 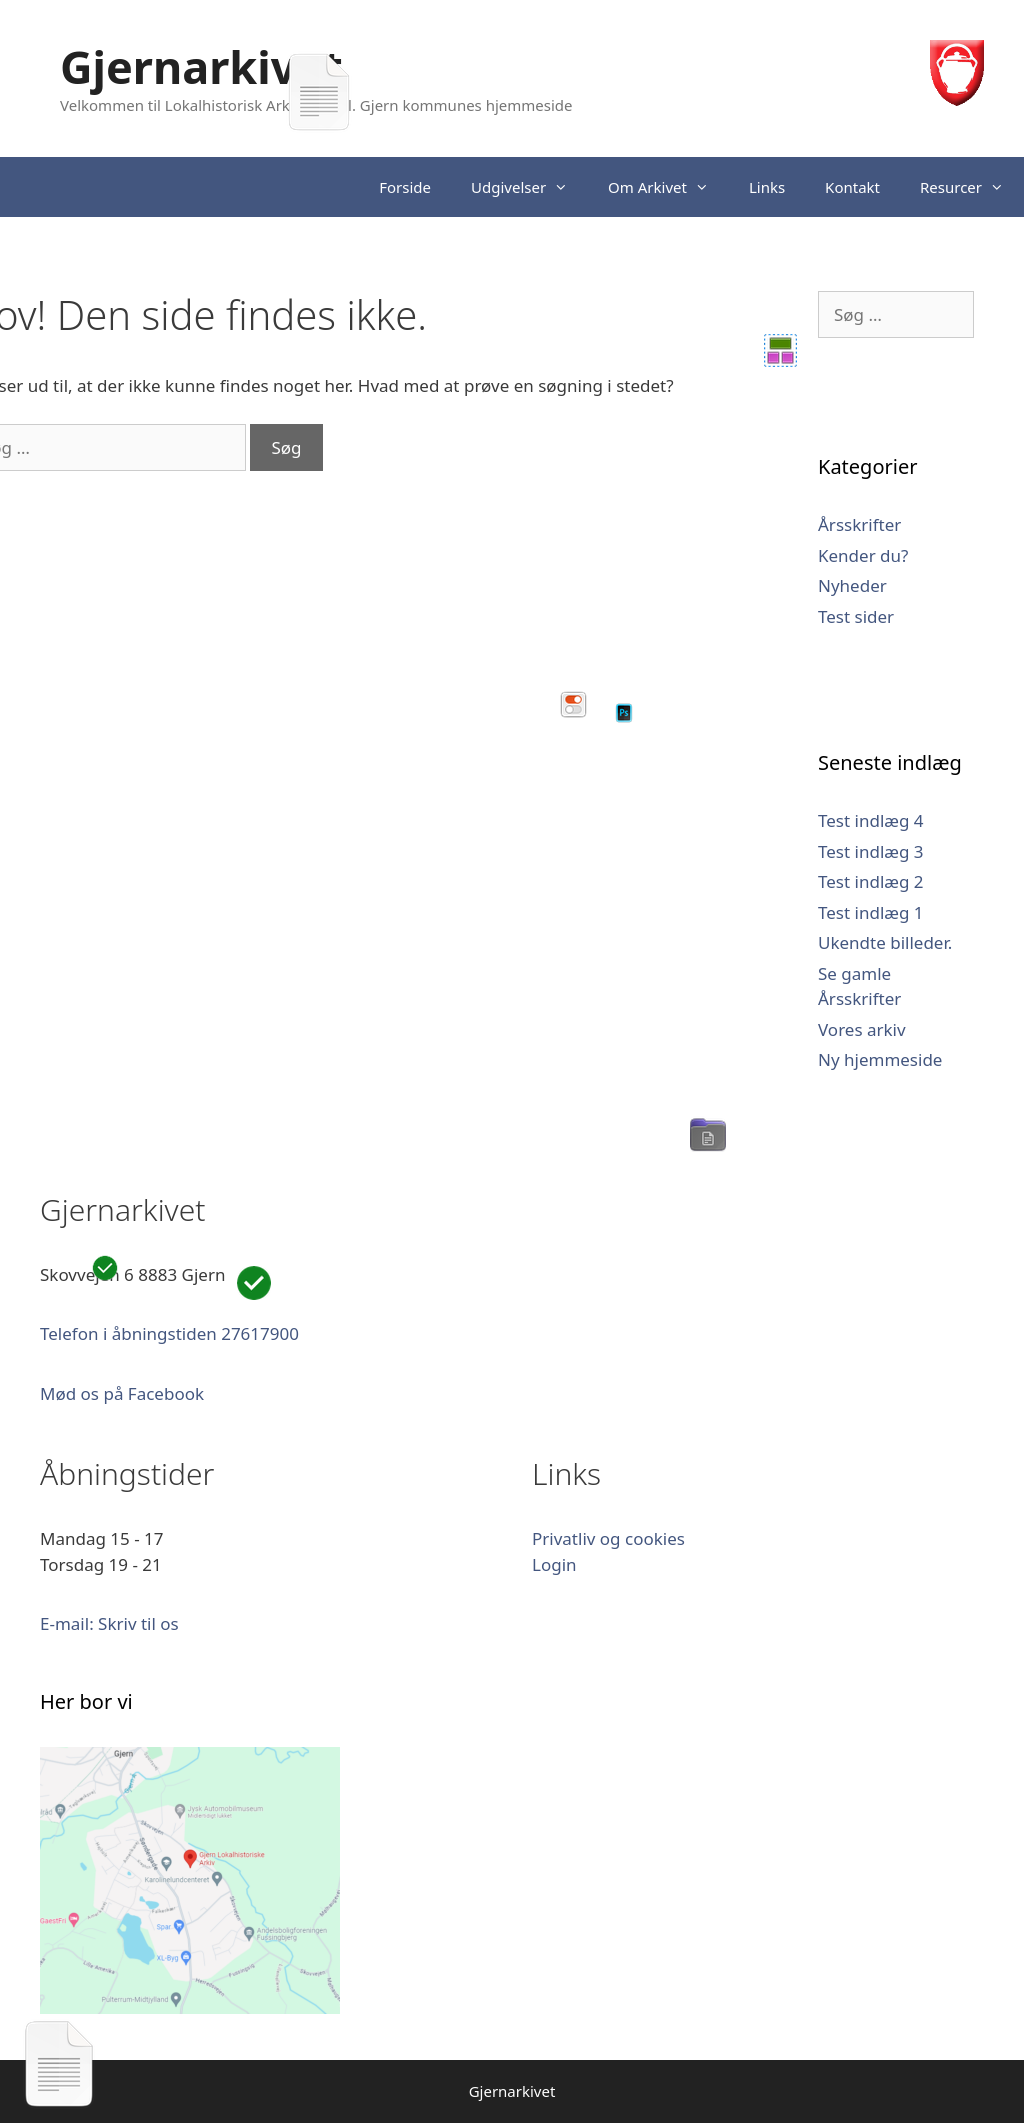 What do you see at coordinates (573, 704) in the screenshot?
I see `open gnome tweaks settings` at bounding box center [573, 704].